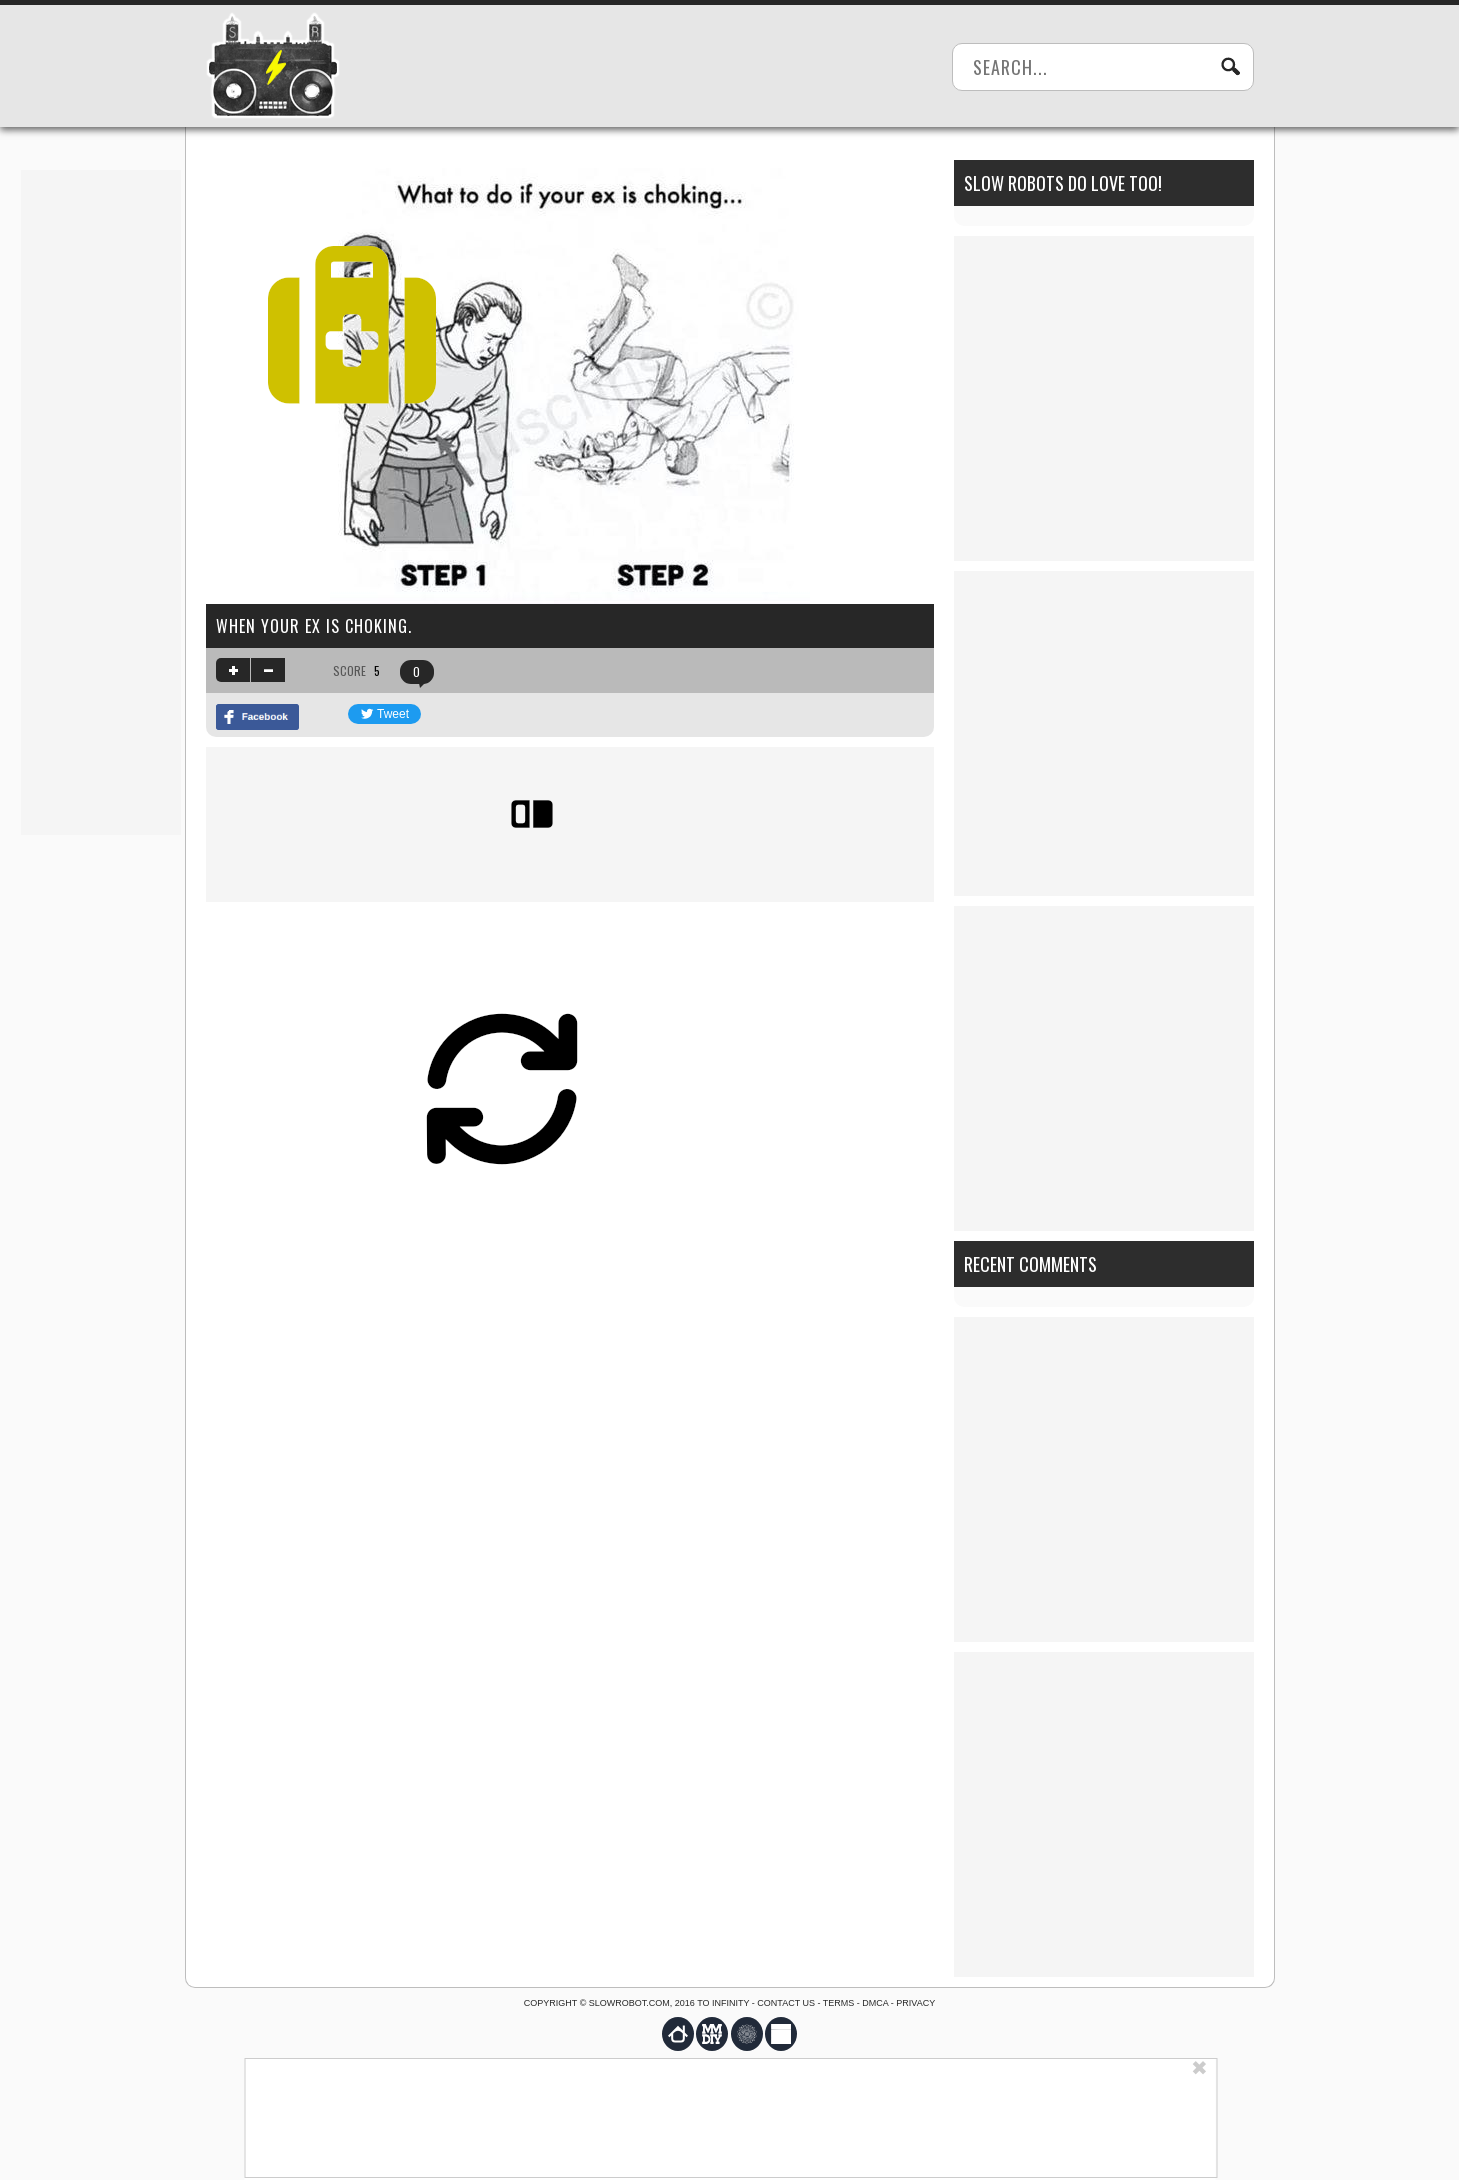 The image size is (1459, 2180). I want to click on access medical or health-related information, so click(352, 330).